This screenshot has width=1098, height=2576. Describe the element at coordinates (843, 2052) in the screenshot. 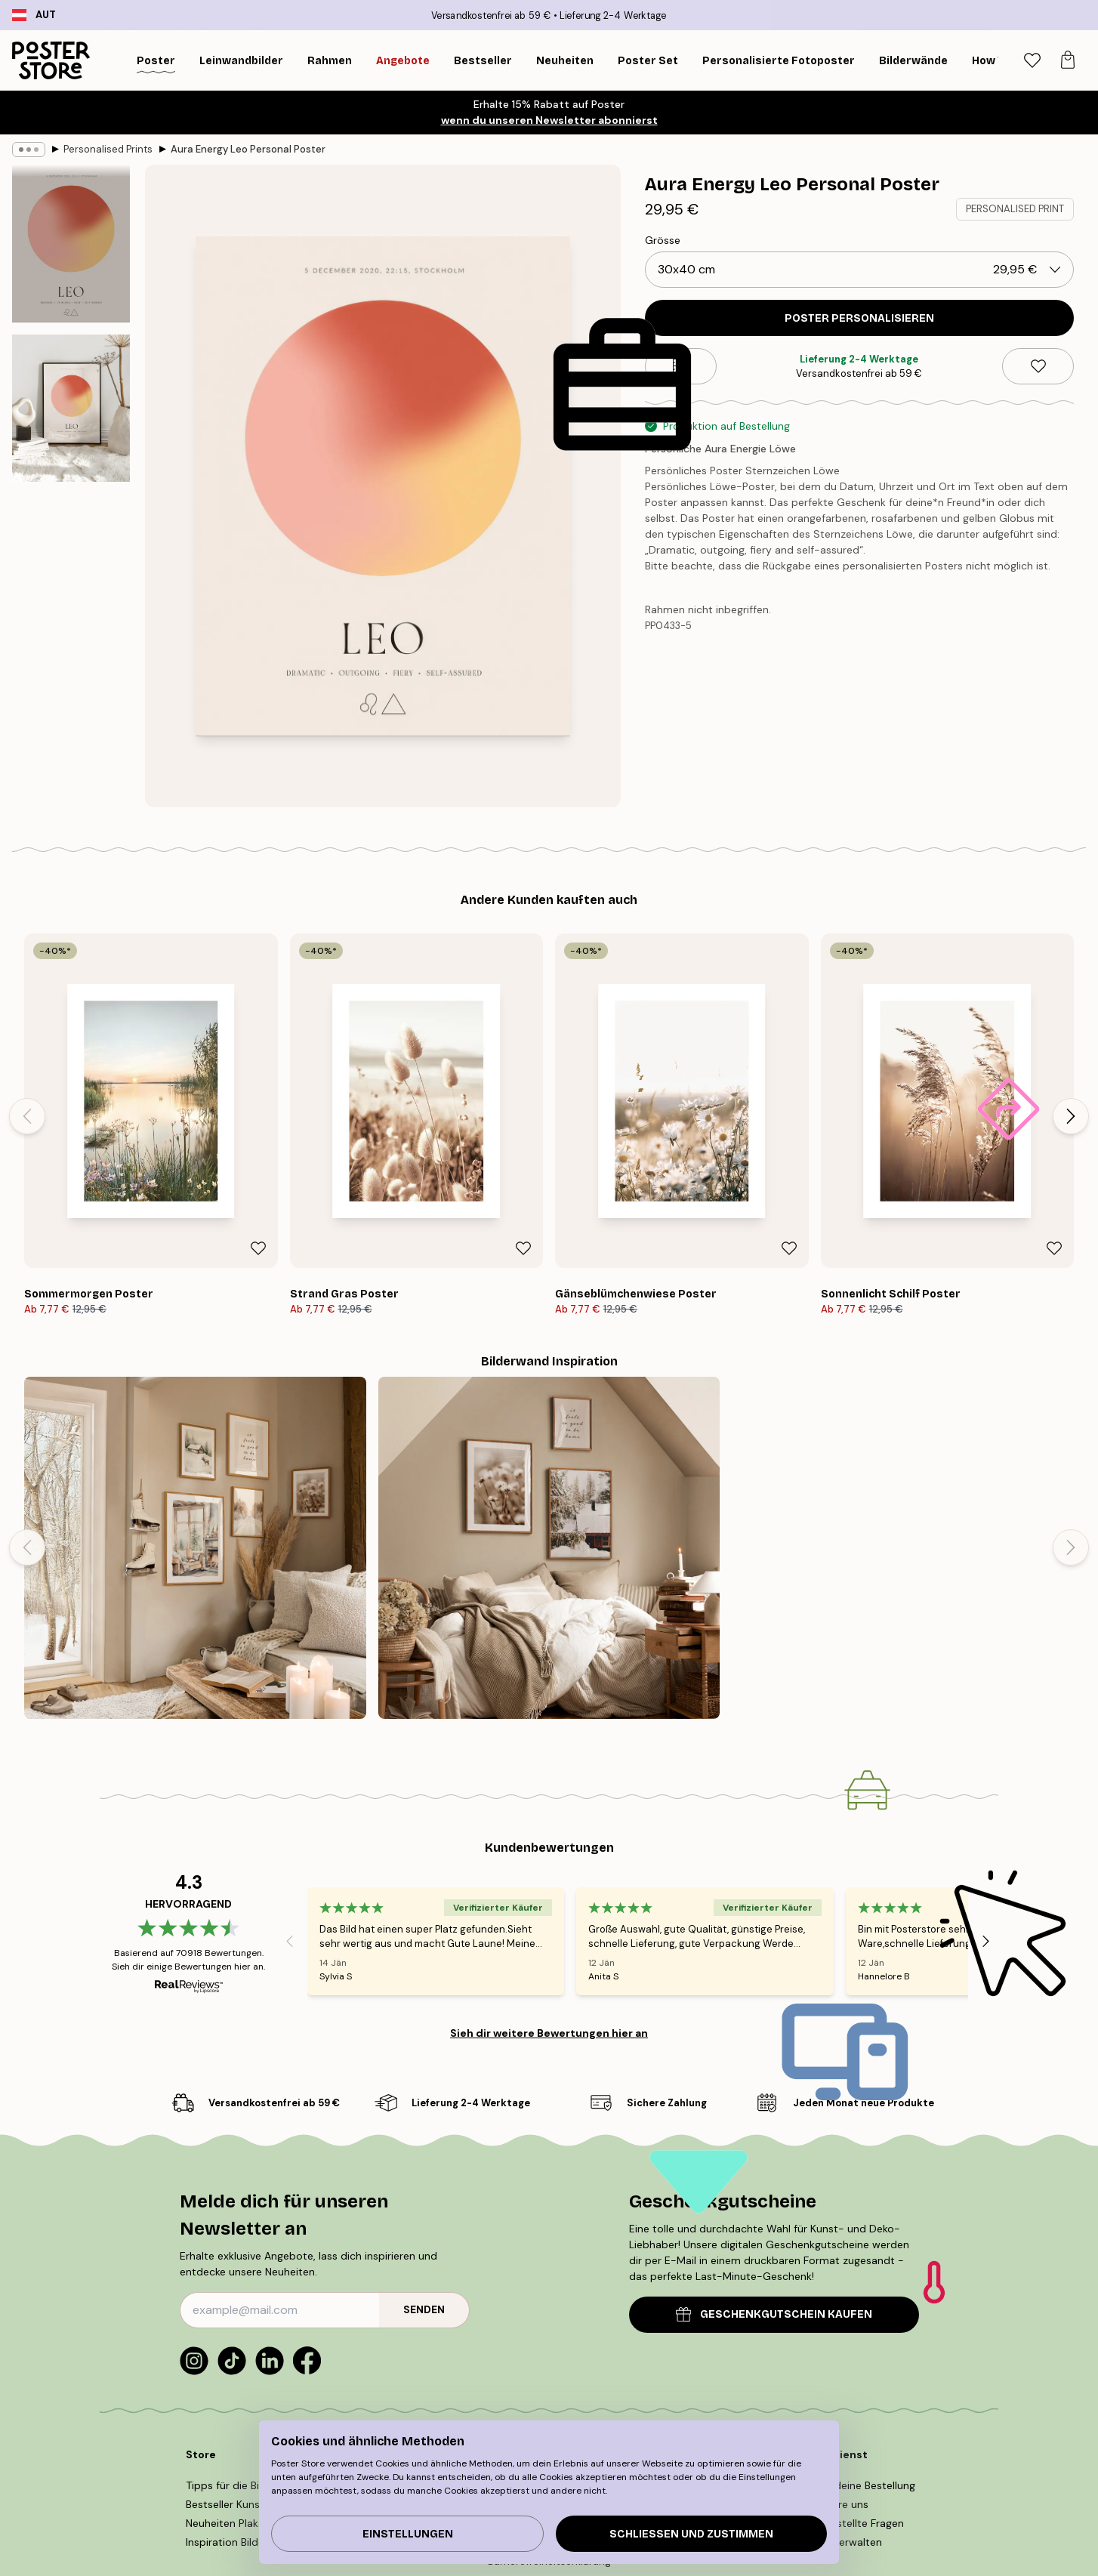

I see `manage connected devices` at that location.